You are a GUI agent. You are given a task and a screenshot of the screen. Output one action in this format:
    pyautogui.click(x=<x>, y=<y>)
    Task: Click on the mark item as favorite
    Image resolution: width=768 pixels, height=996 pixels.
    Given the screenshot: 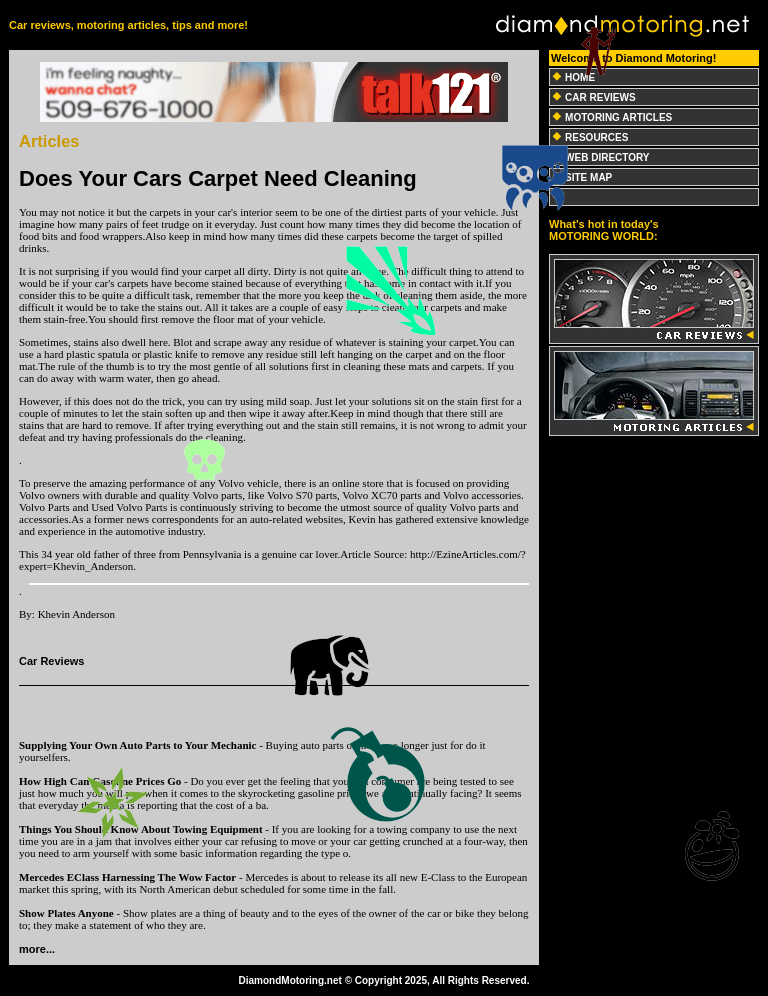 What is the action you would take?
    pyautogui.click(x=112, y=802)
    